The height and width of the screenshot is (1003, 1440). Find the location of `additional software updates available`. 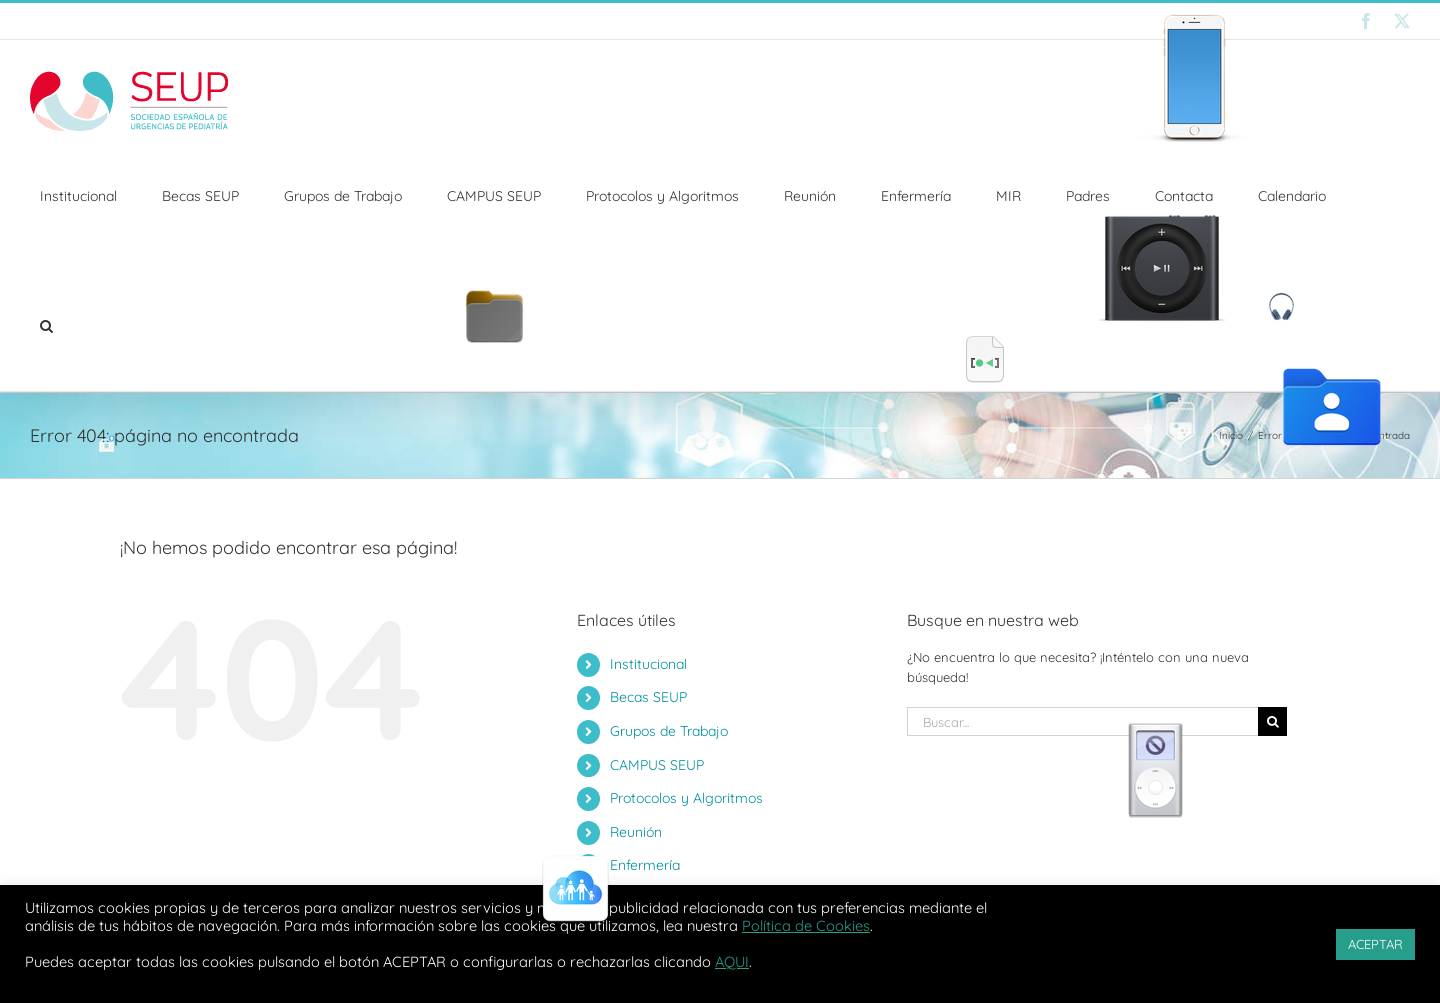

additional software updates available is located at coordinates (106, 443).